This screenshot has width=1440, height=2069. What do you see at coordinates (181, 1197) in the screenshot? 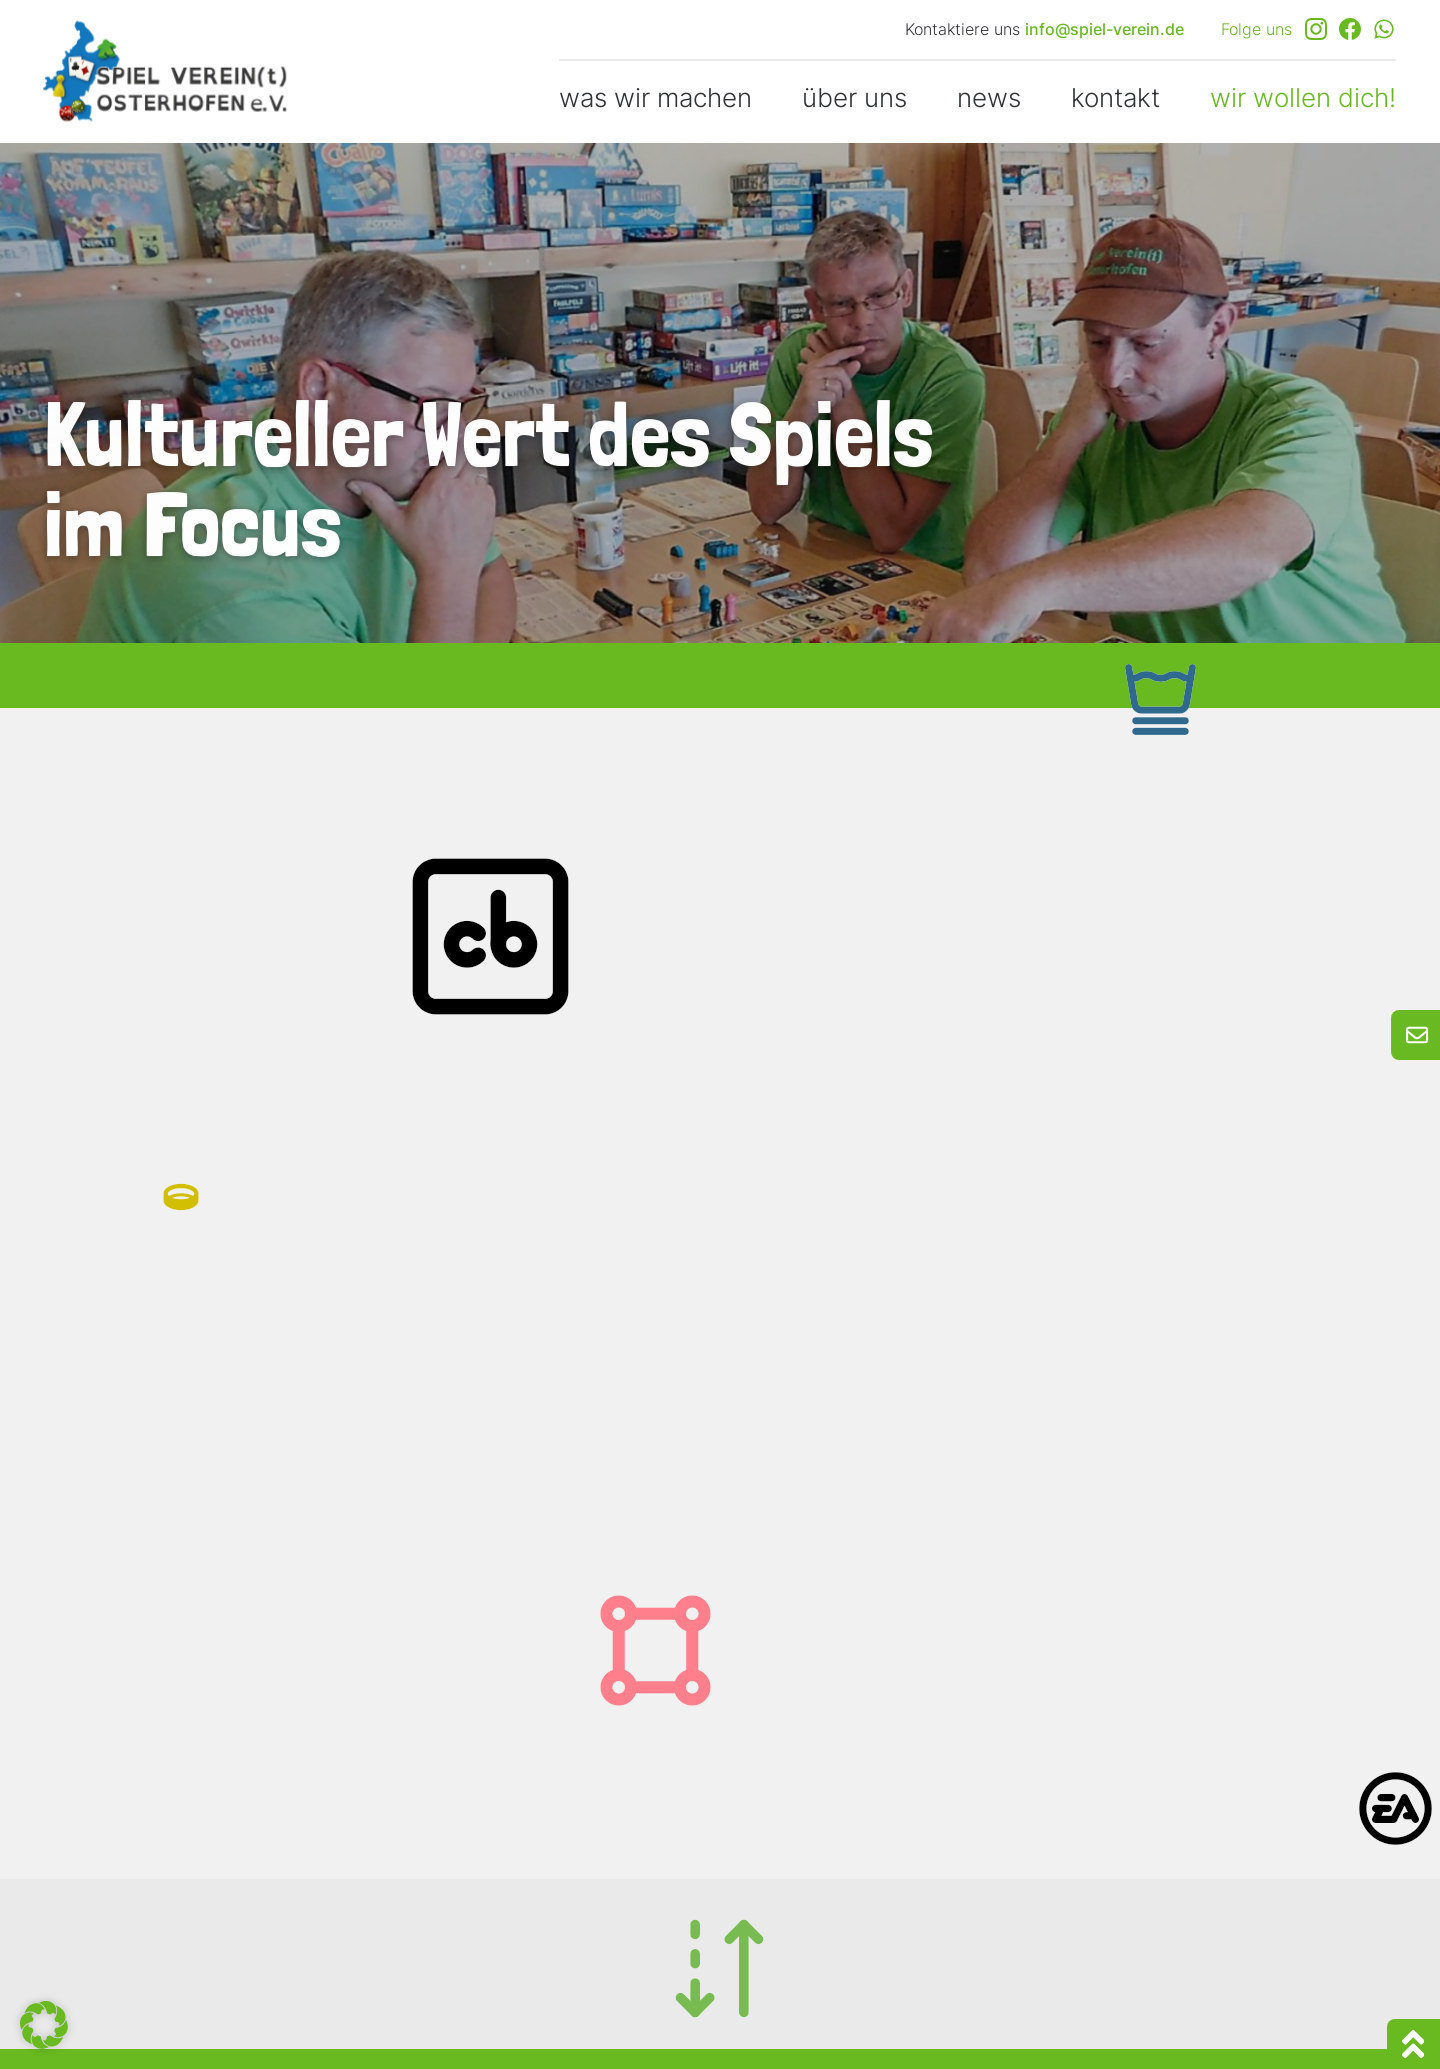
I see `indicates a ring or jewelry item` at bounding box center [181, 1197].